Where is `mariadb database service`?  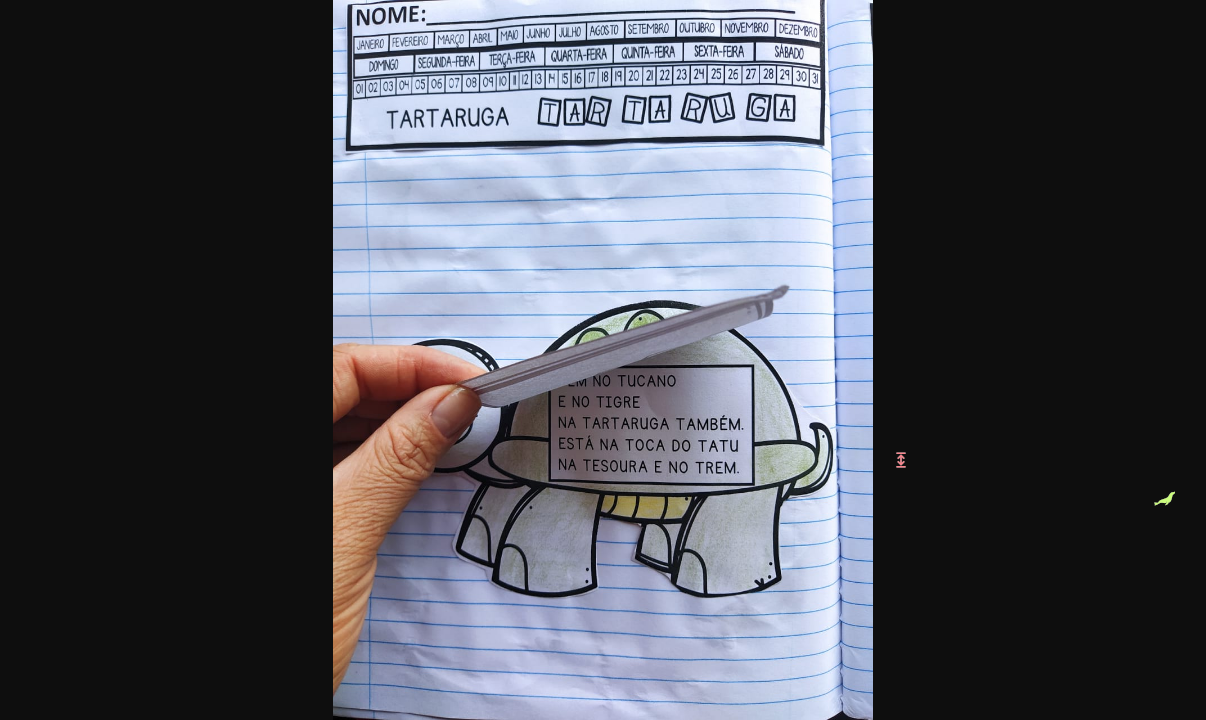
mariadb database service is located at coordinates (1164, 498).